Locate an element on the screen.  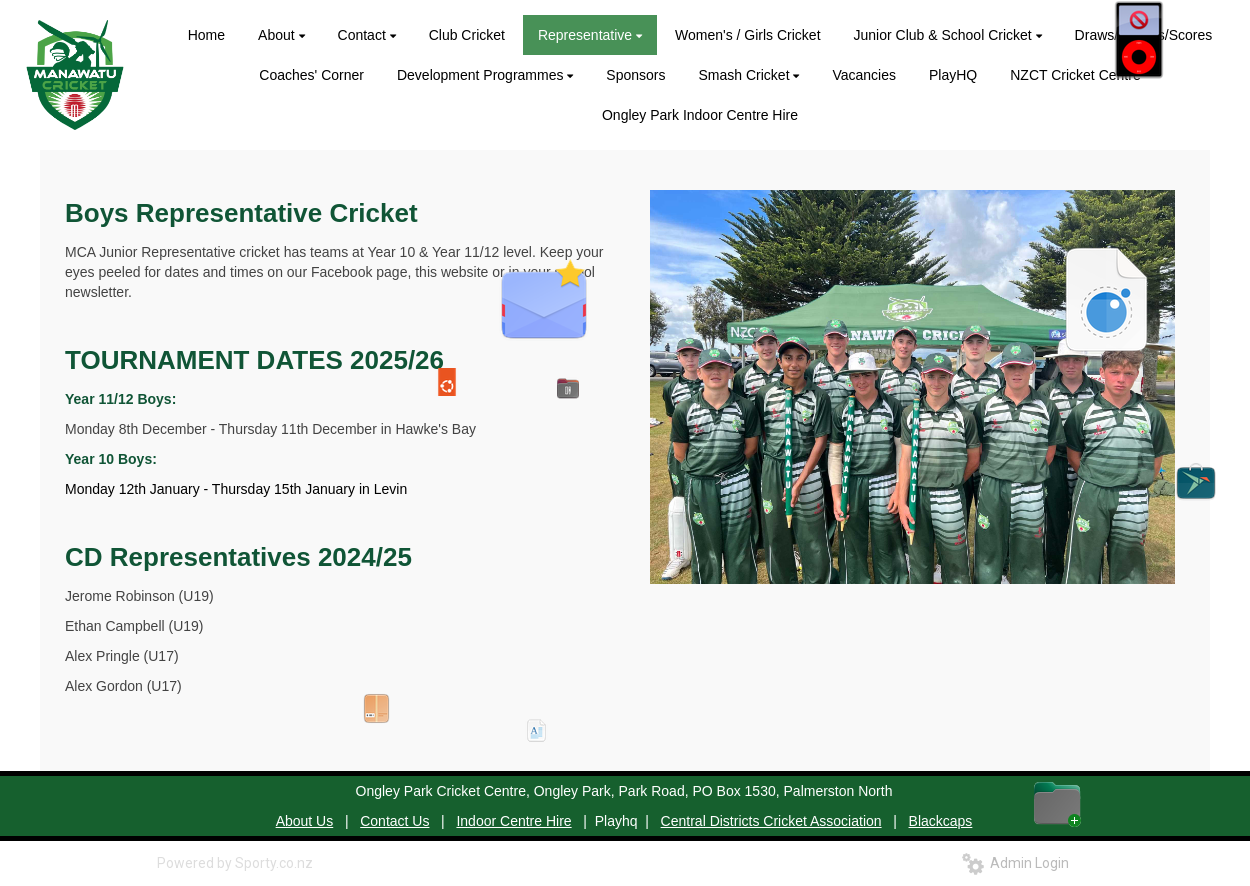
create a new folder is located at coordinates (1057, 803).